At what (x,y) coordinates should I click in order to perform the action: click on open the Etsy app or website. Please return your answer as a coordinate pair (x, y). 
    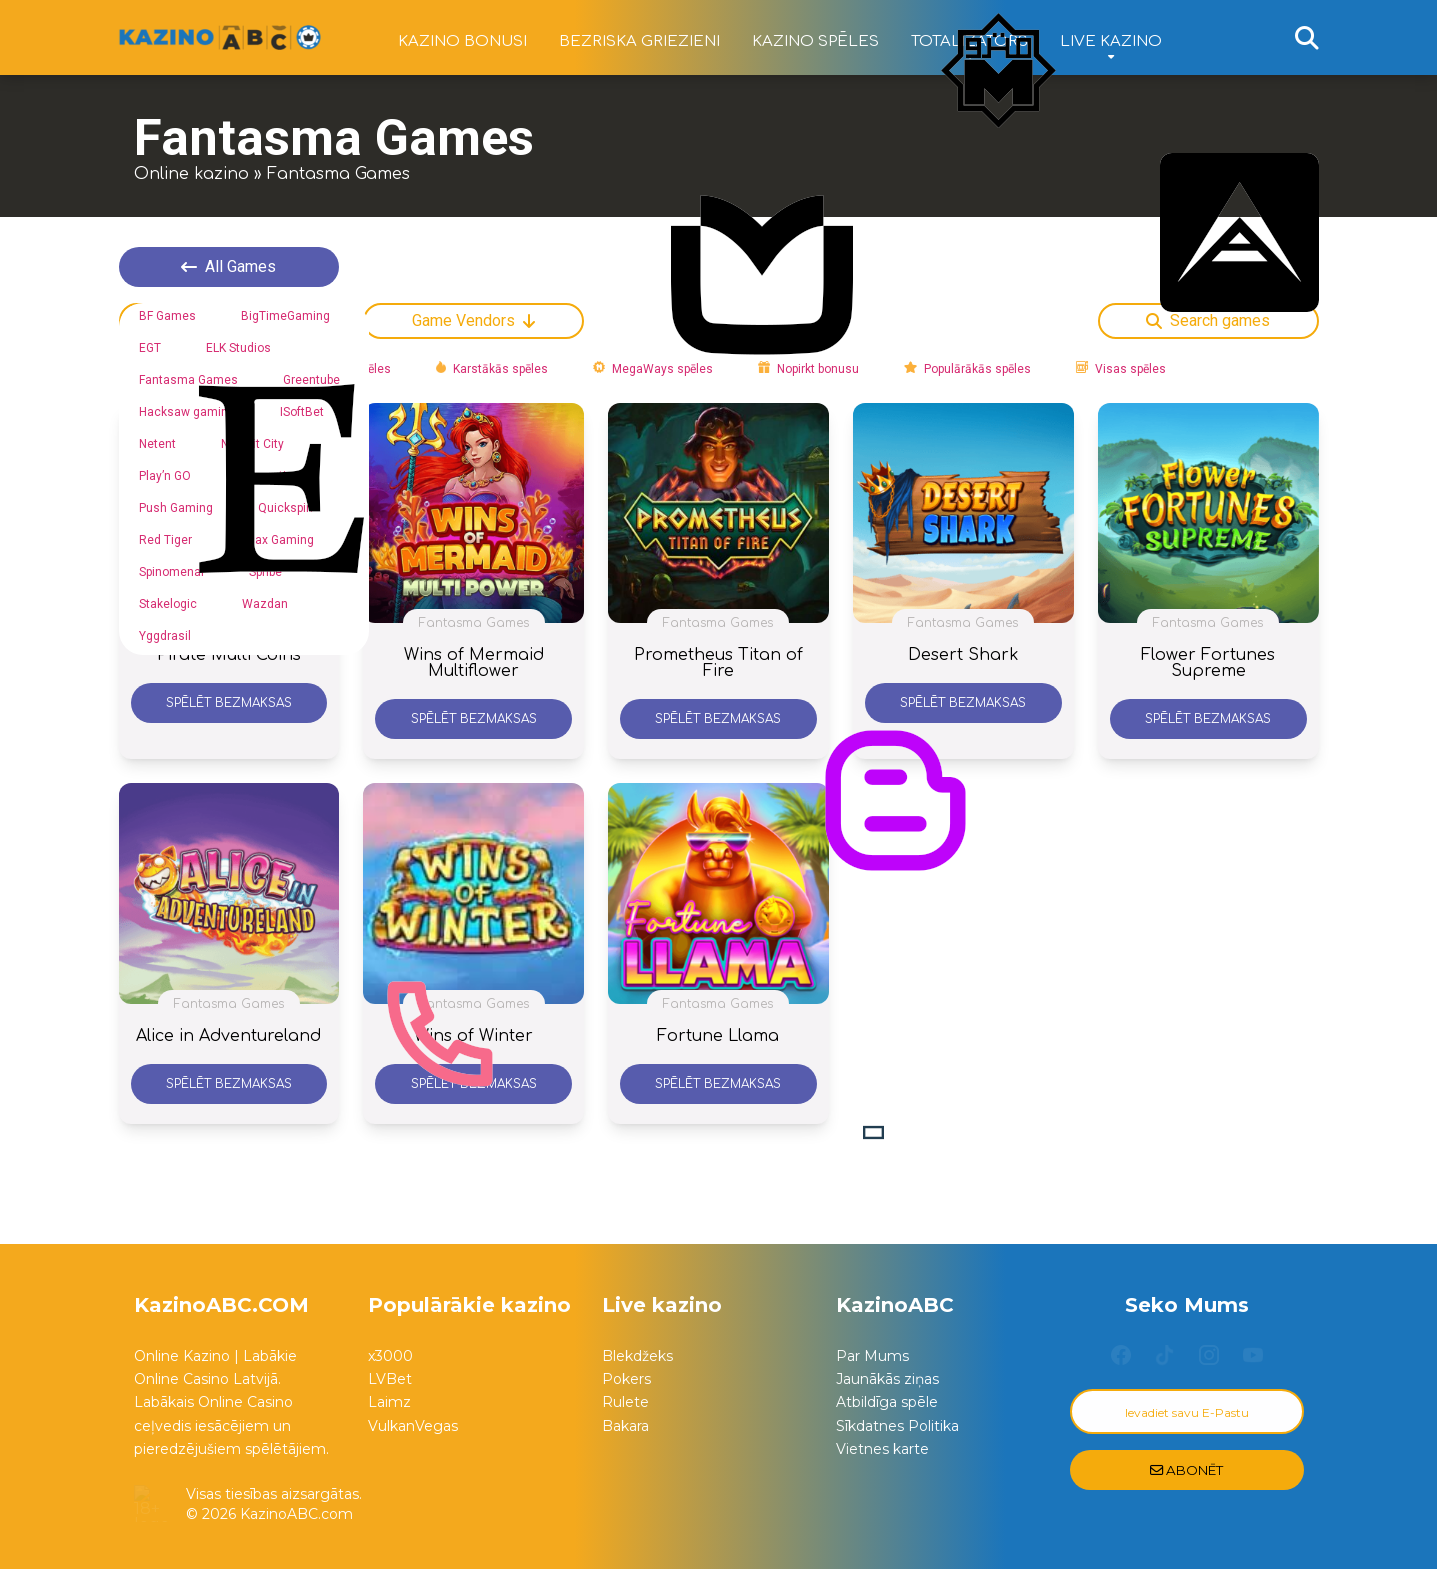
    Looking at the image, I should click on (281, 478).